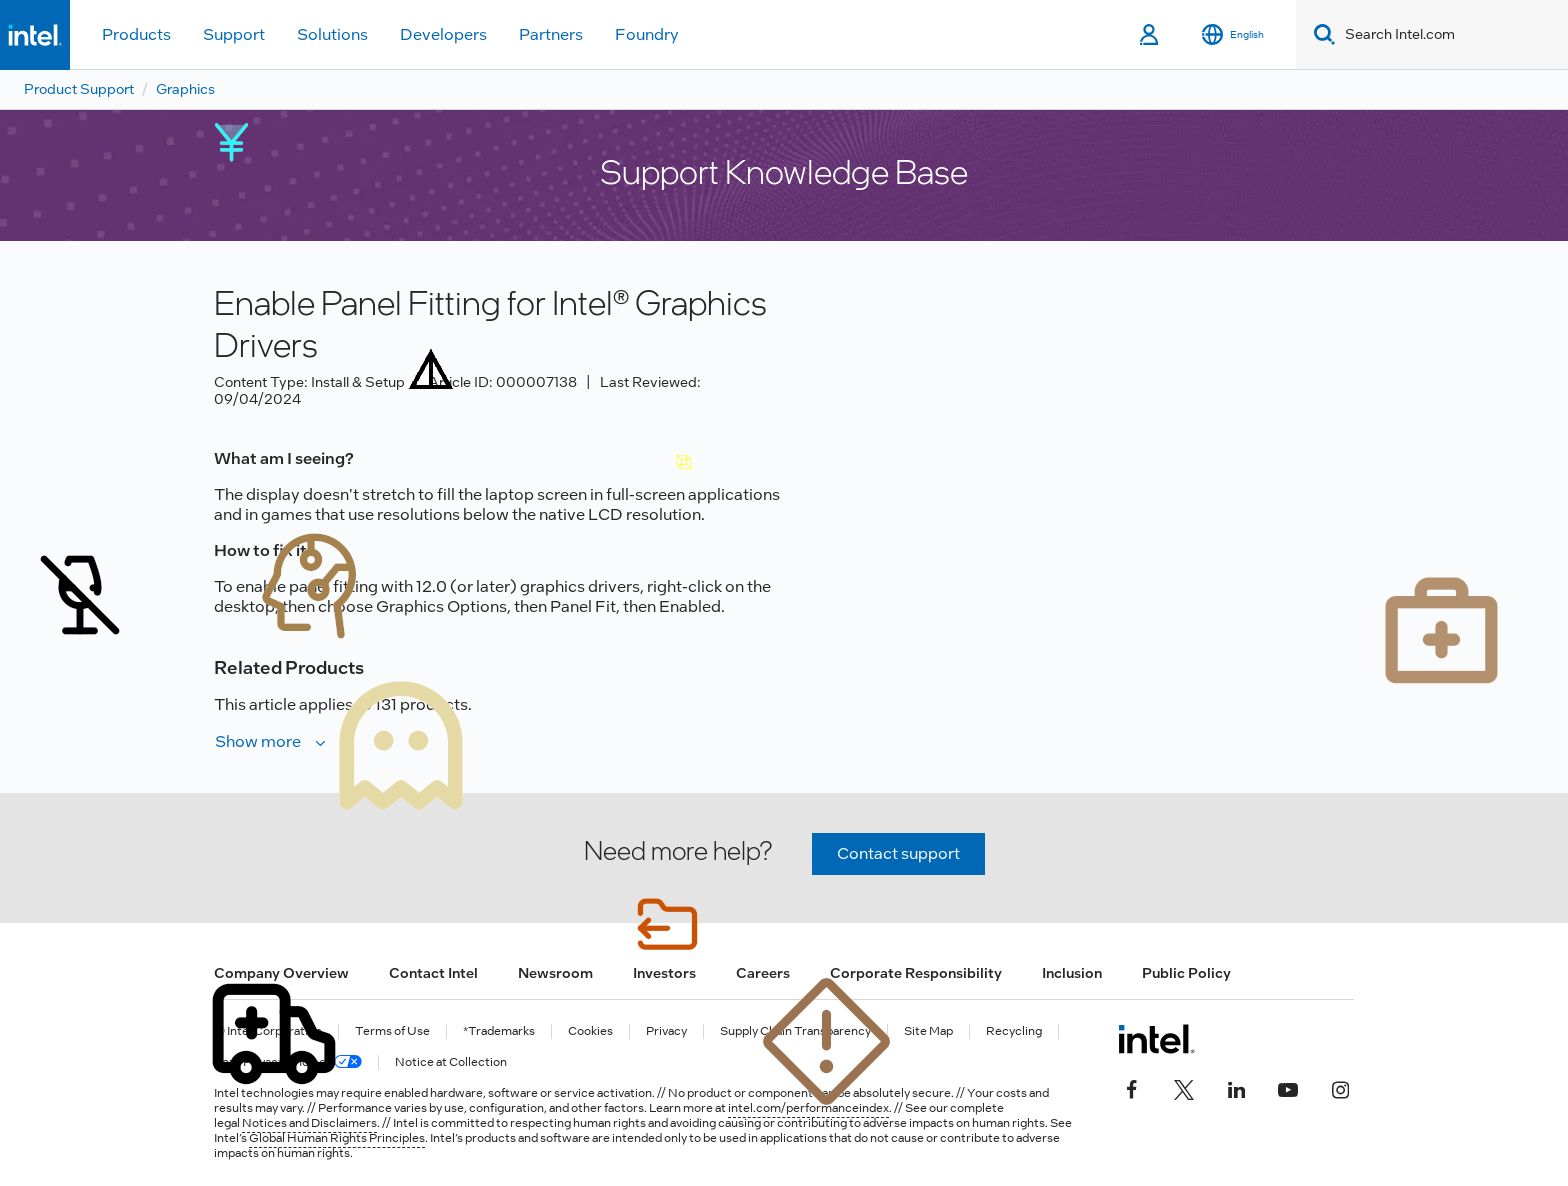 The image size is (1568, 1186). I want to click on access emergency medical services, so click(274, 1034).